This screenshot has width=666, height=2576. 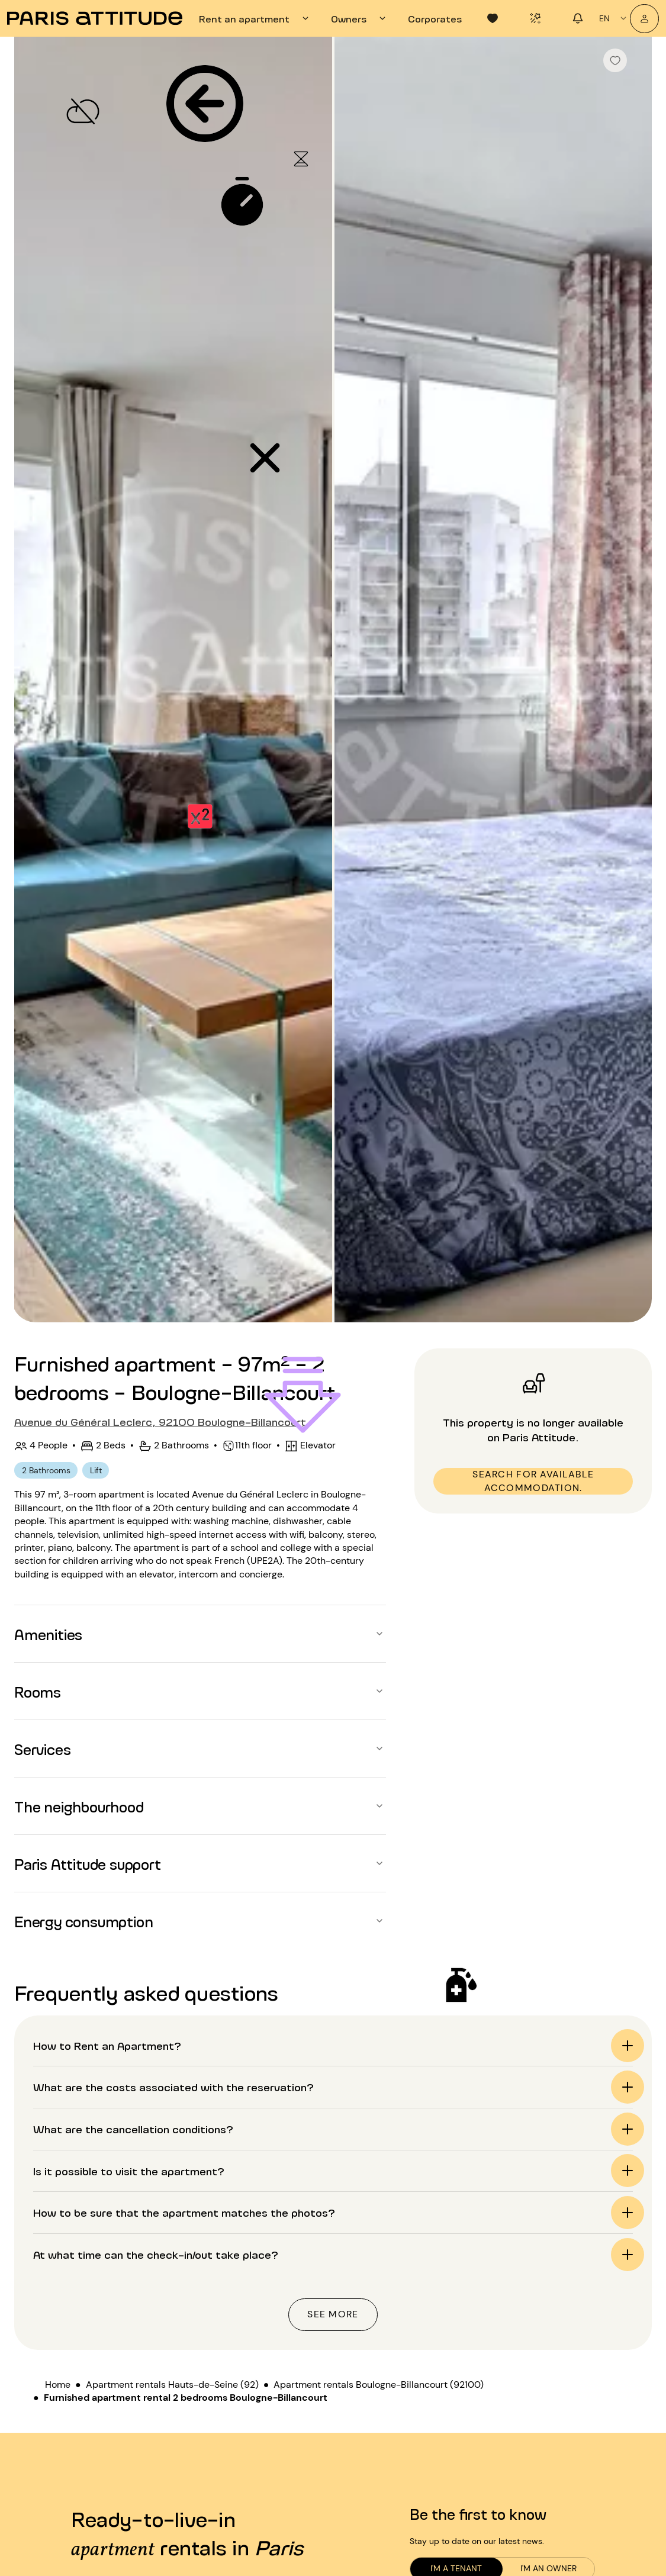 What do you see at coordinates (459, 1985) in the screenshot?
I see `access hand sanitizer station location` at bounding box center [459, 1985].